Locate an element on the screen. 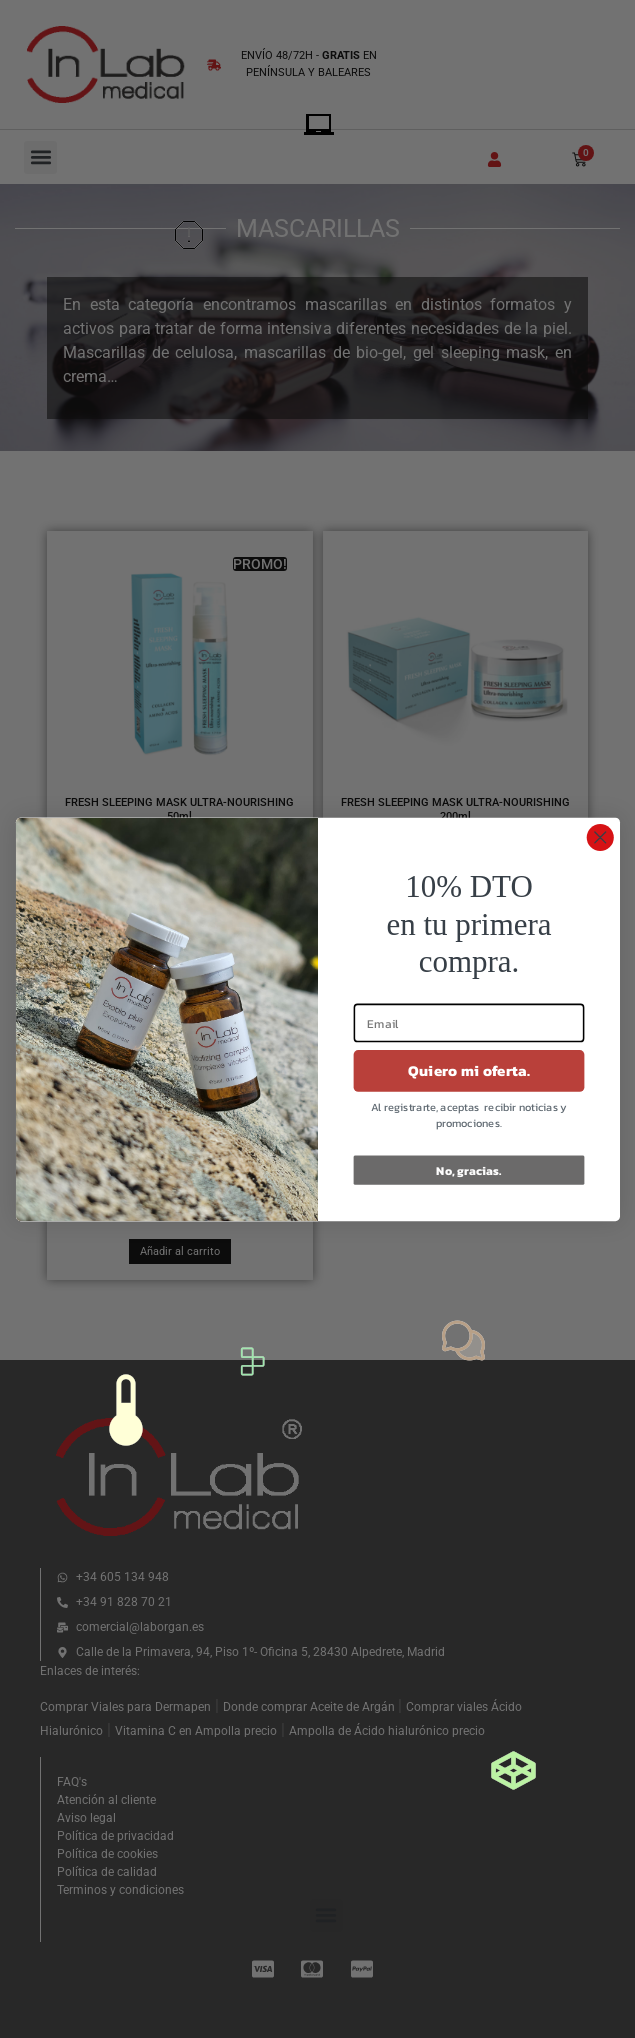  indicates a warning or critical alert is located at coordinates (189, 235).